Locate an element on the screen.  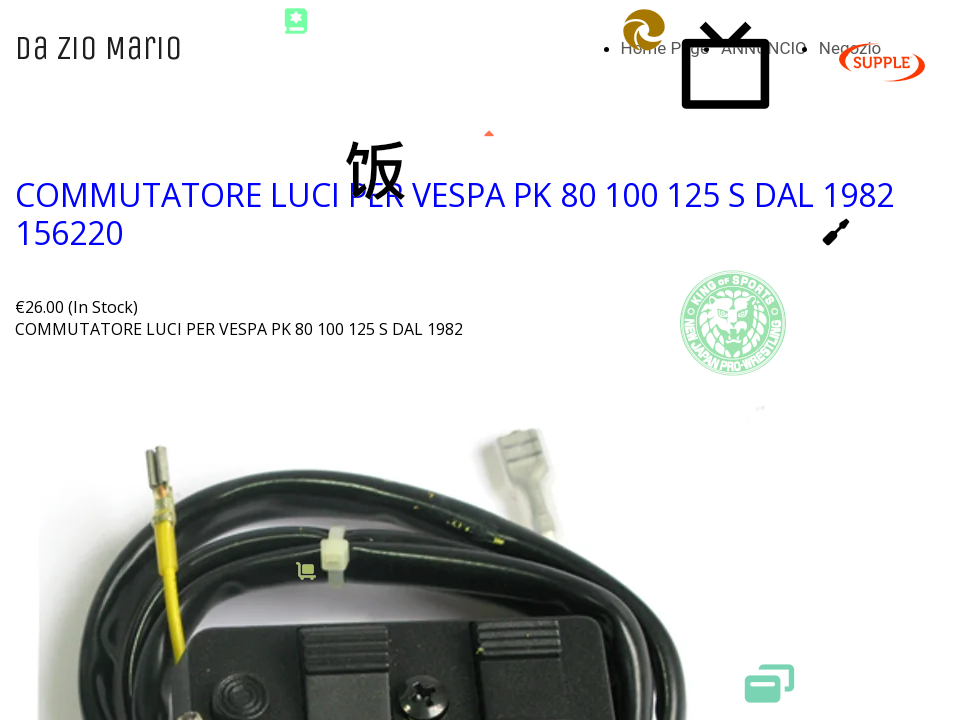
supple brand logo is located at coordinates (882, 65).